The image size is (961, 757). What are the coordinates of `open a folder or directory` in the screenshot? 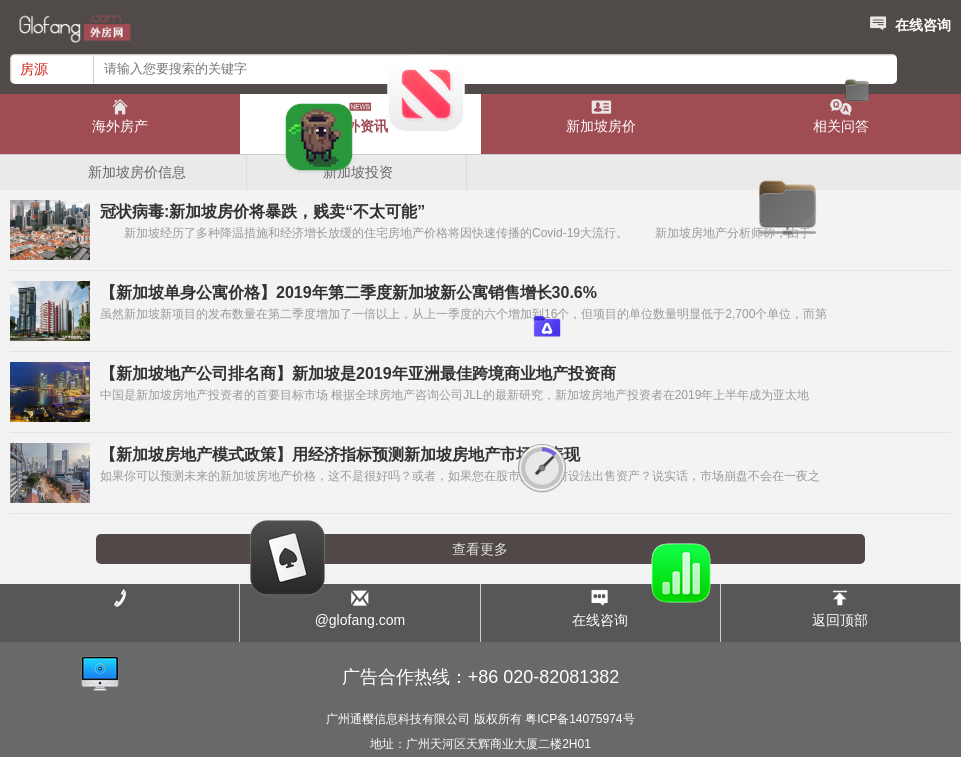 It's located at (857, 90).